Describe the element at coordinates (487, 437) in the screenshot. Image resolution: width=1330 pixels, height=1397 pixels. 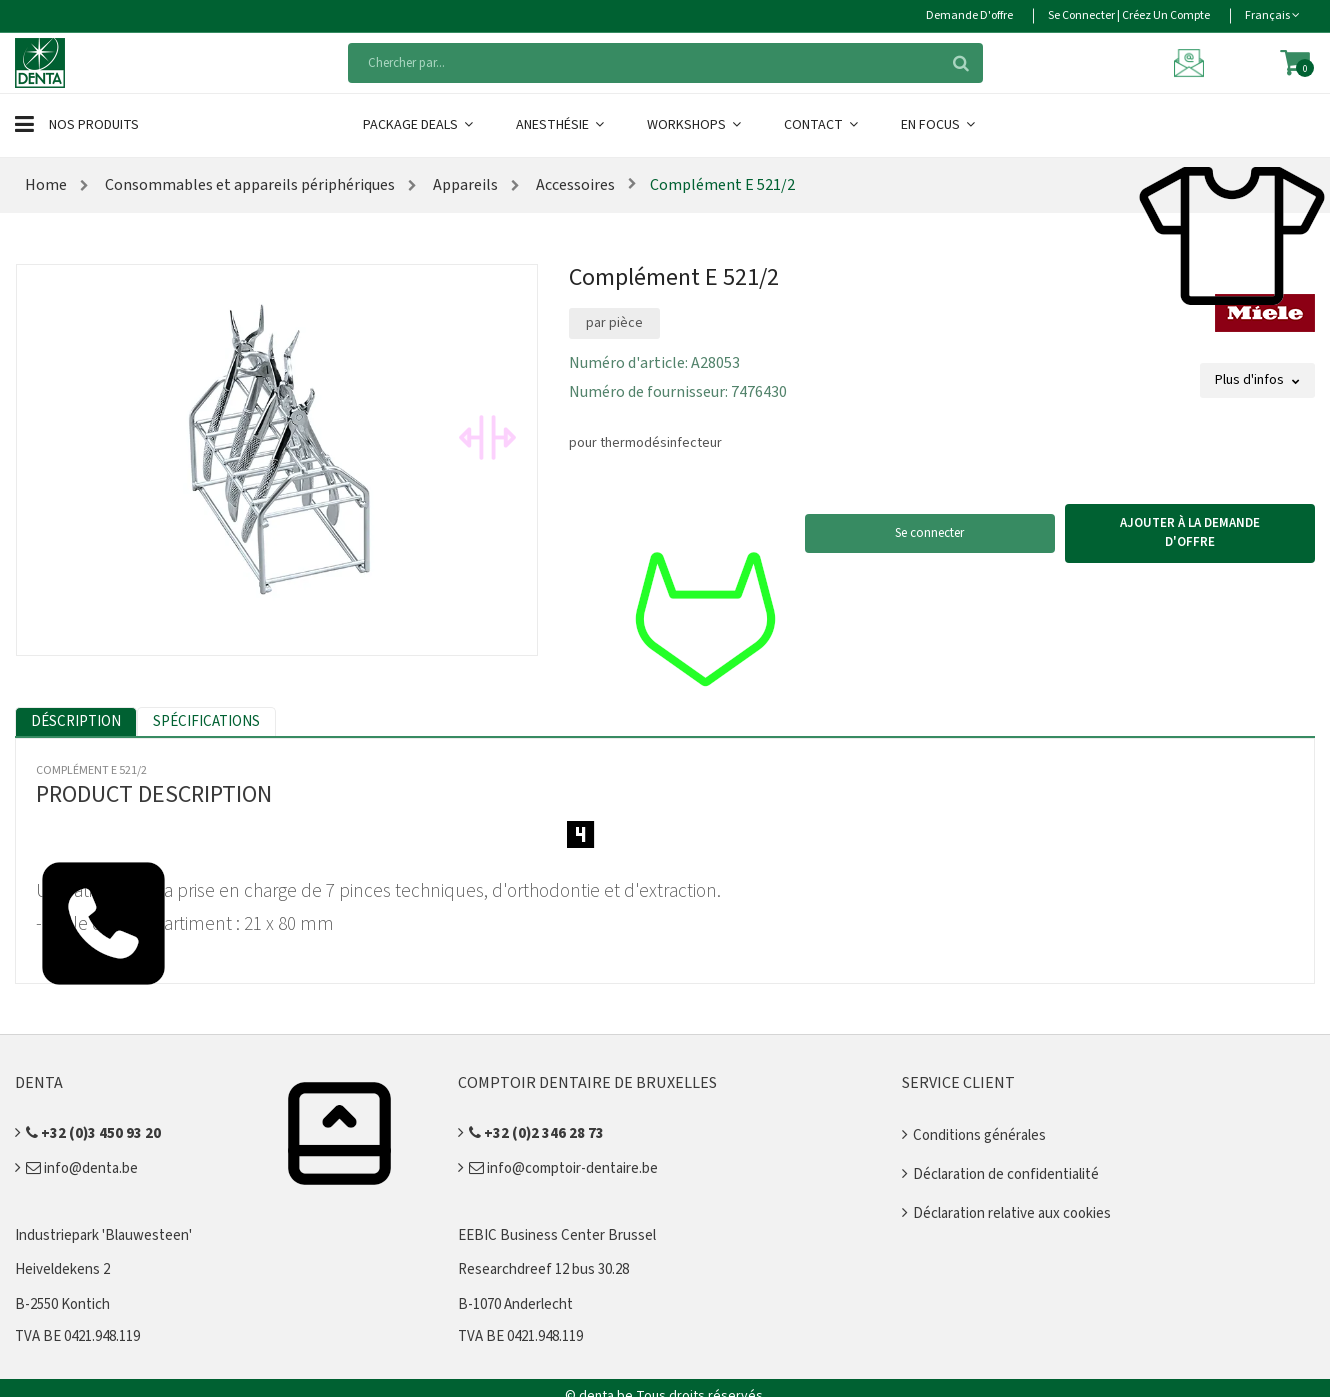
I see `split view horizontally` at that location.